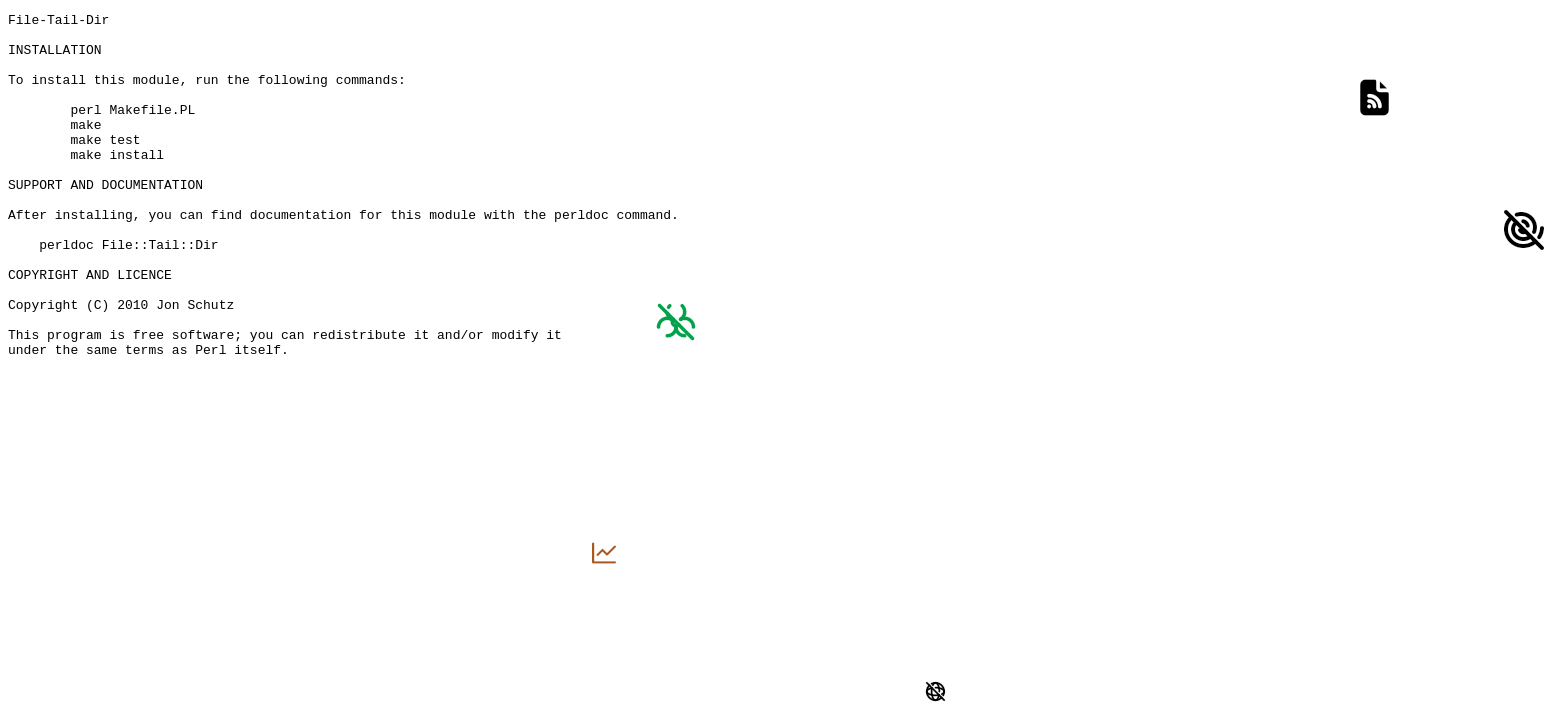 The image size is (1568, 720). I want to click on indicates biohazard warning is disabled, so click(676, 322).